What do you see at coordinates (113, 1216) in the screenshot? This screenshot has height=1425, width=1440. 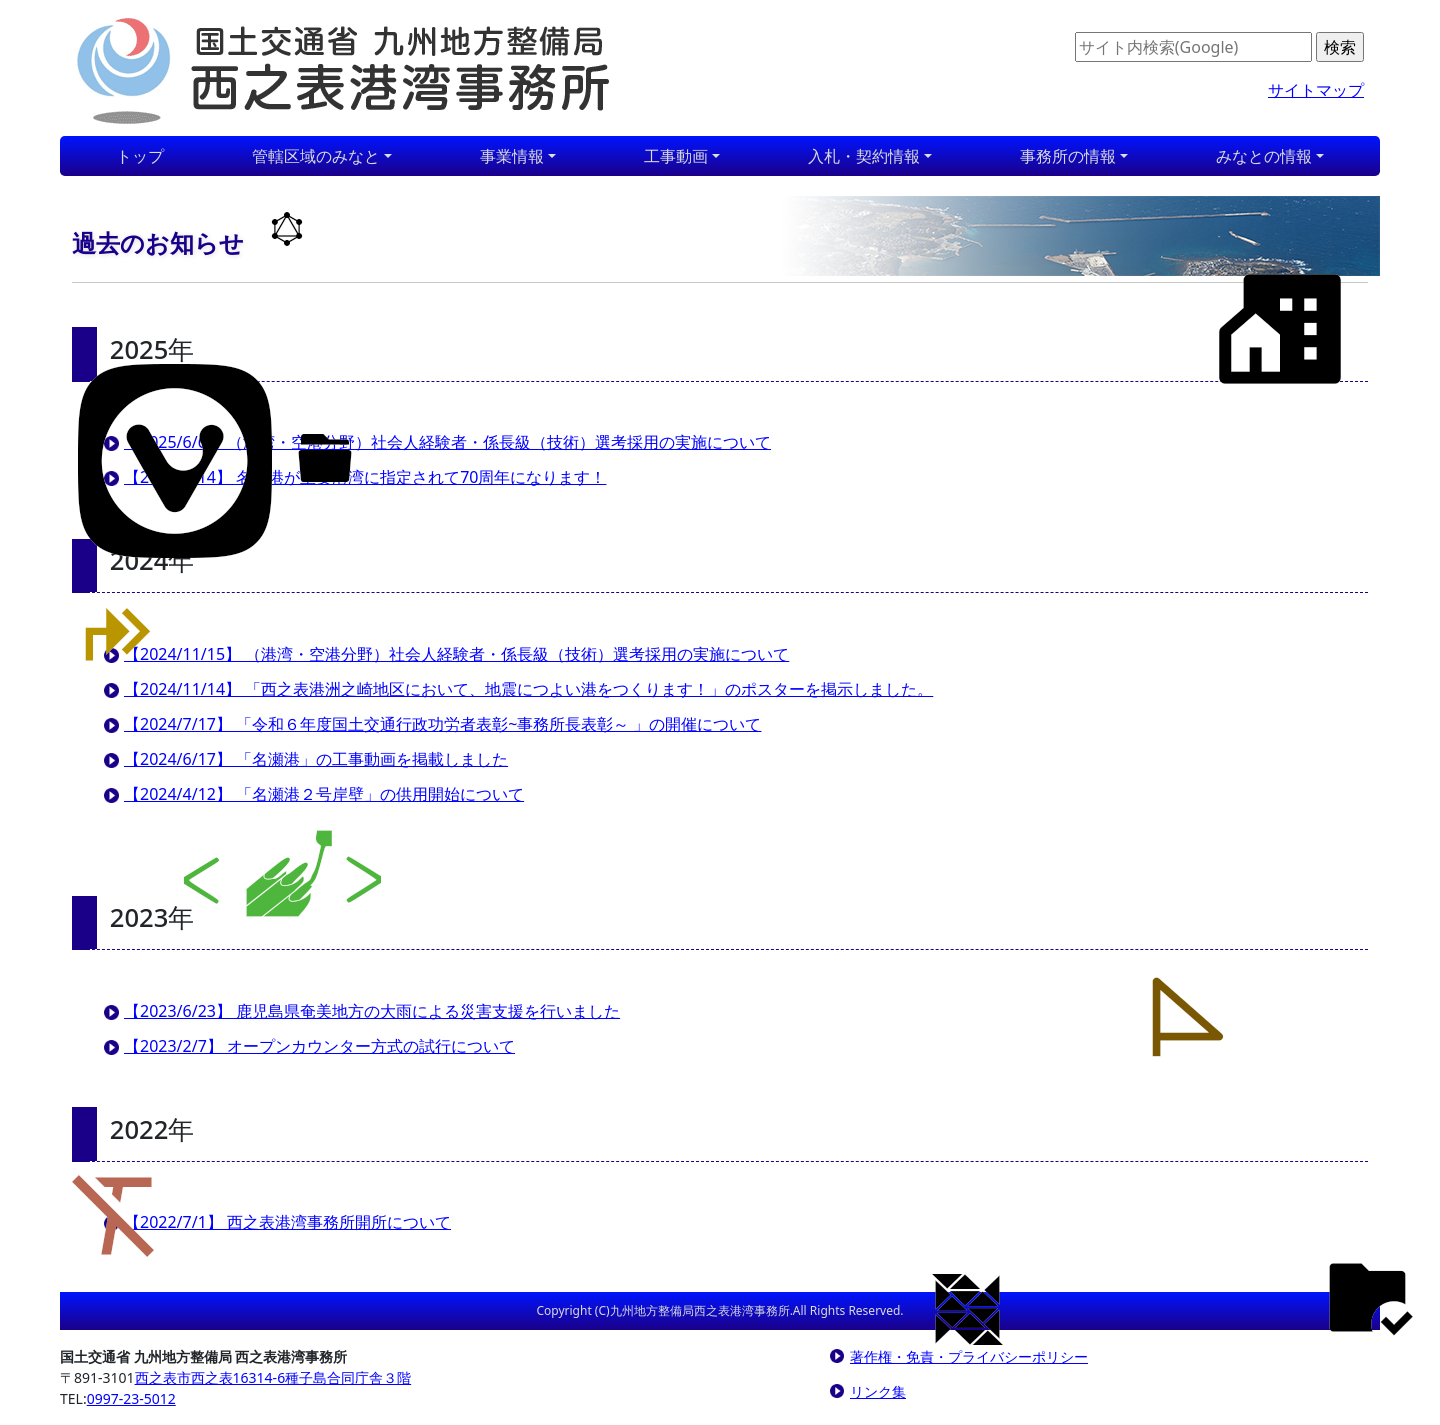 I see `clear text formatting` at bounding box center [113, 1216].